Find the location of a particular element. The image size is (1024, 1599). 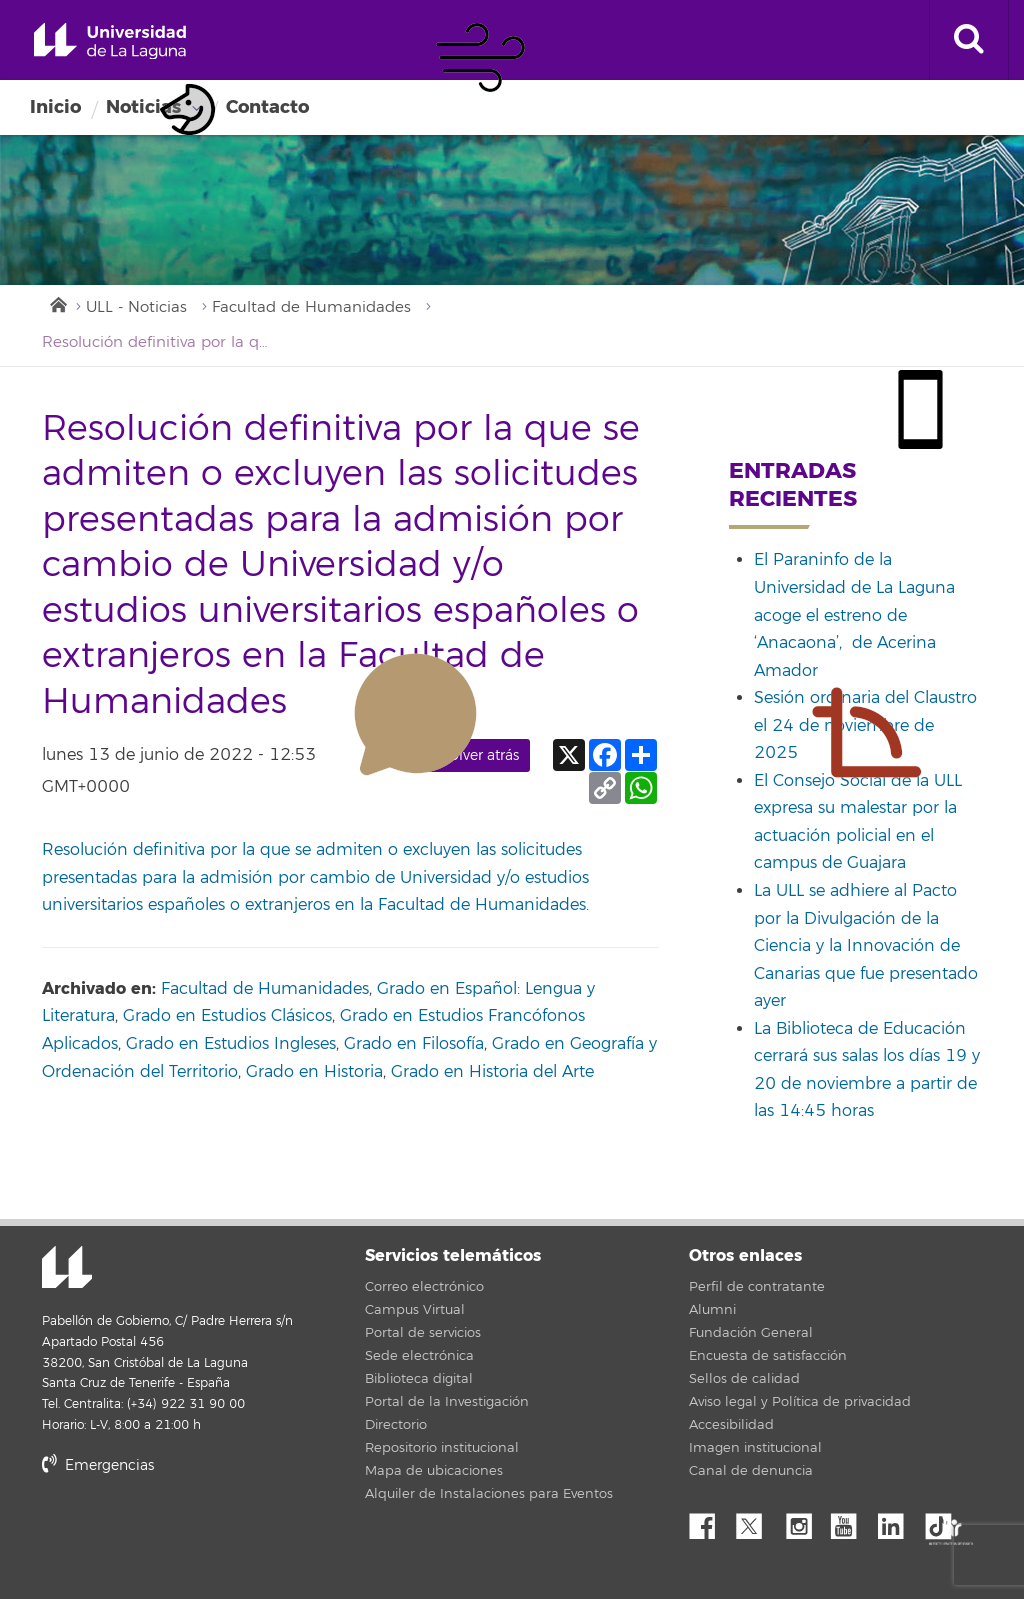

measure or display an angle is located at coordinates (863, 738).